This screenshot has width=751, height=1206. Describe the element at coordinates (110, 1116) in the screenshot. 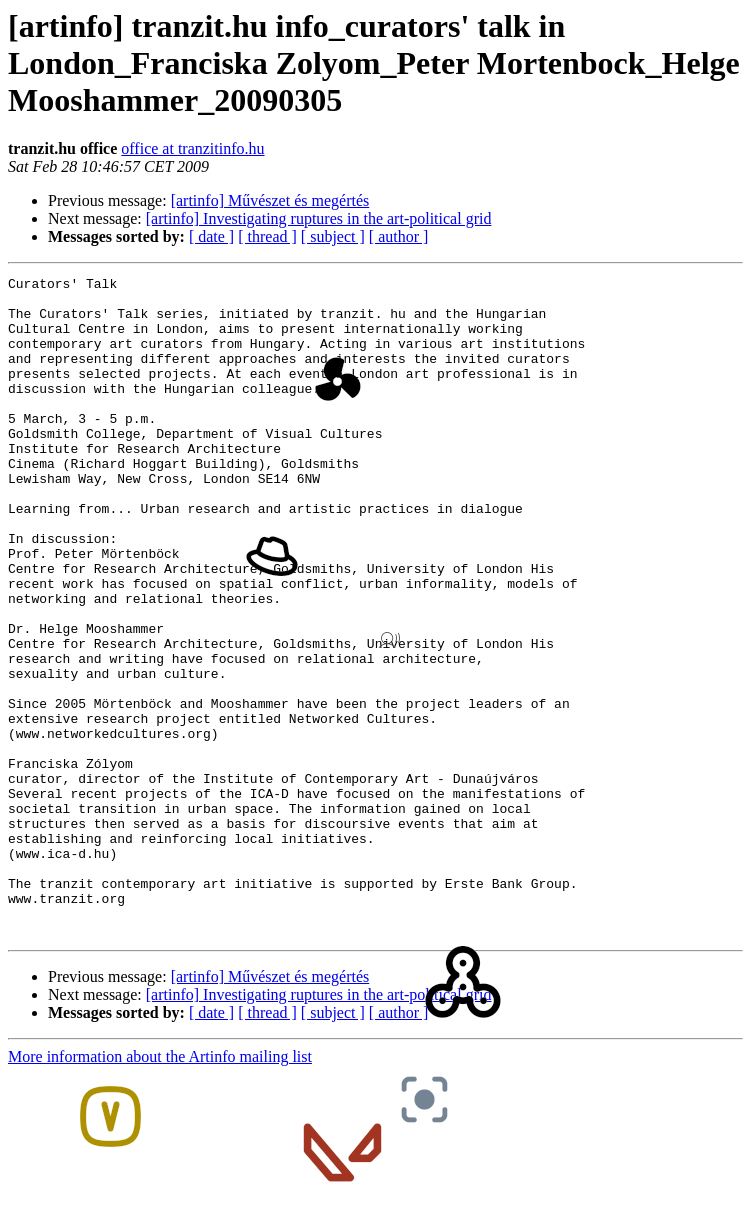

I see `indicates a "v" label or category tag` at that location.